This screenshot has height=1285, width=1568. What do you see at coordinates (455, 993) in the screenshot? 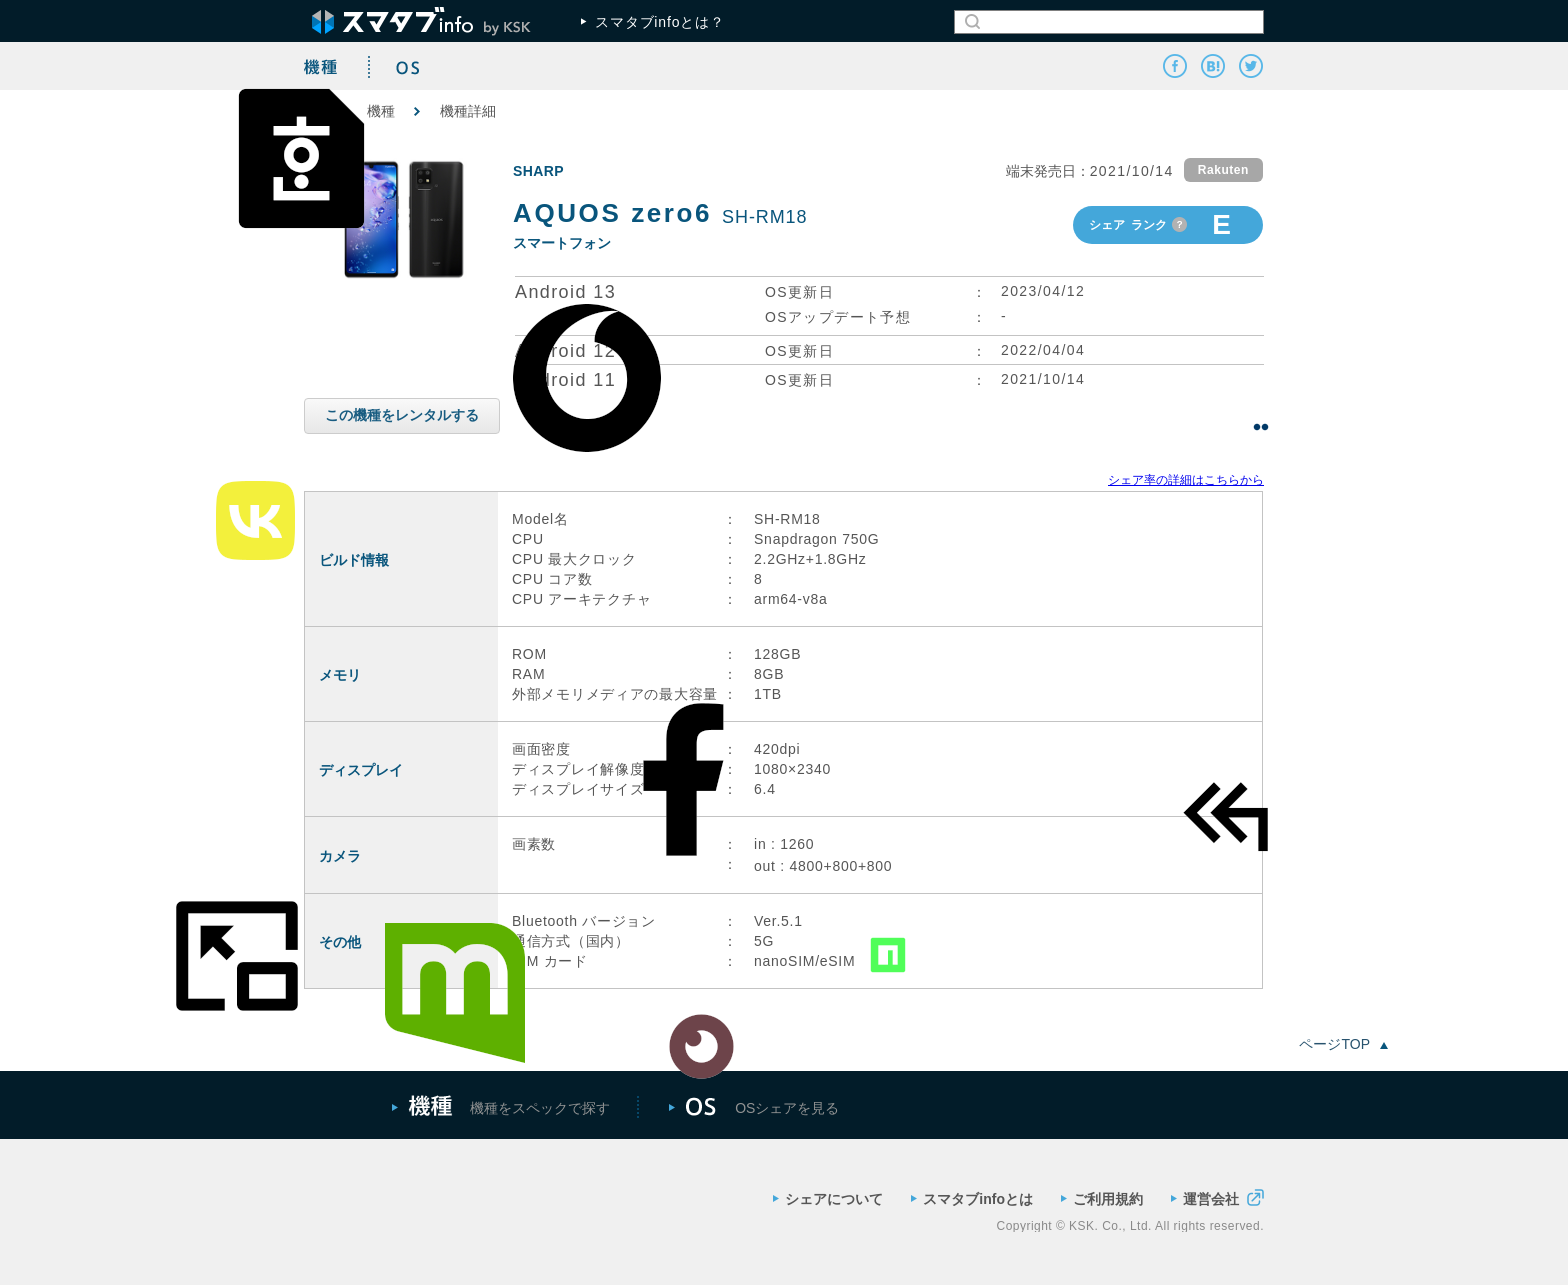
I see `mail.com email service logo` at bounding box center [455, 993].